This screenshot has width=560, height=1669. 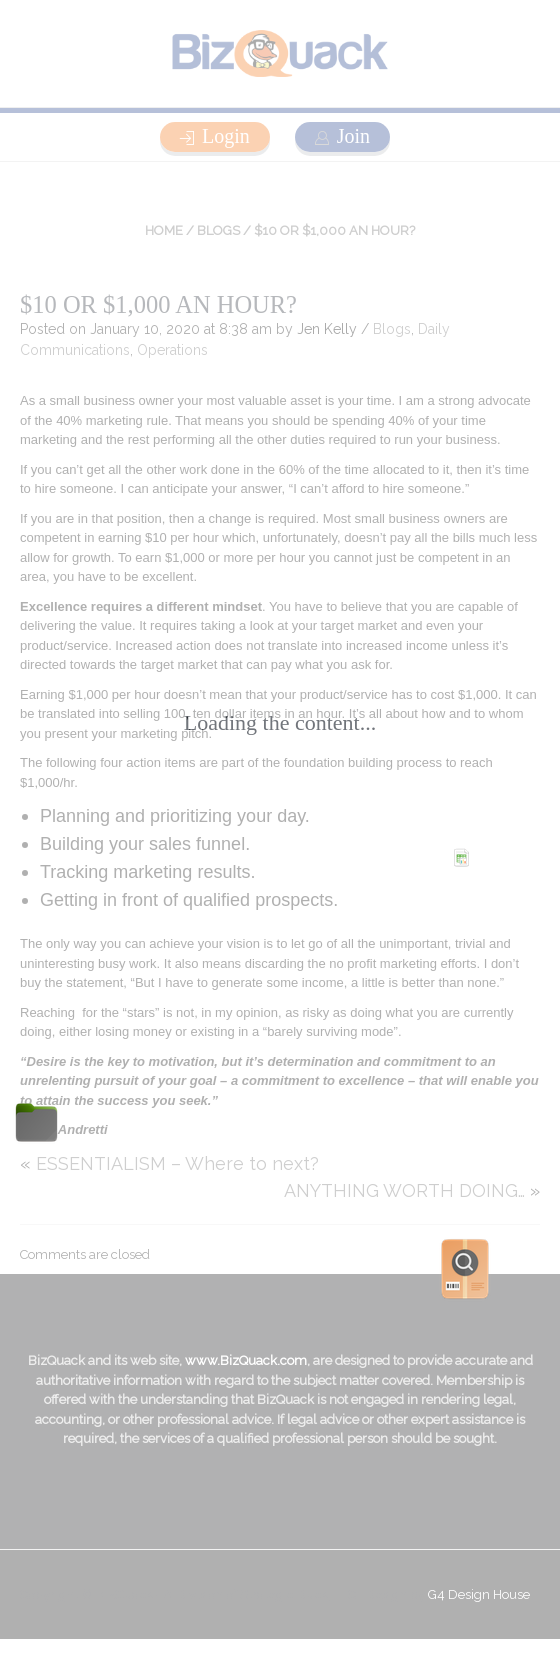 What do you see at coordinates (461, 857) in the screenshot?
I see `openoffice calc spreadsheet file` at bounding box center [461, 857].